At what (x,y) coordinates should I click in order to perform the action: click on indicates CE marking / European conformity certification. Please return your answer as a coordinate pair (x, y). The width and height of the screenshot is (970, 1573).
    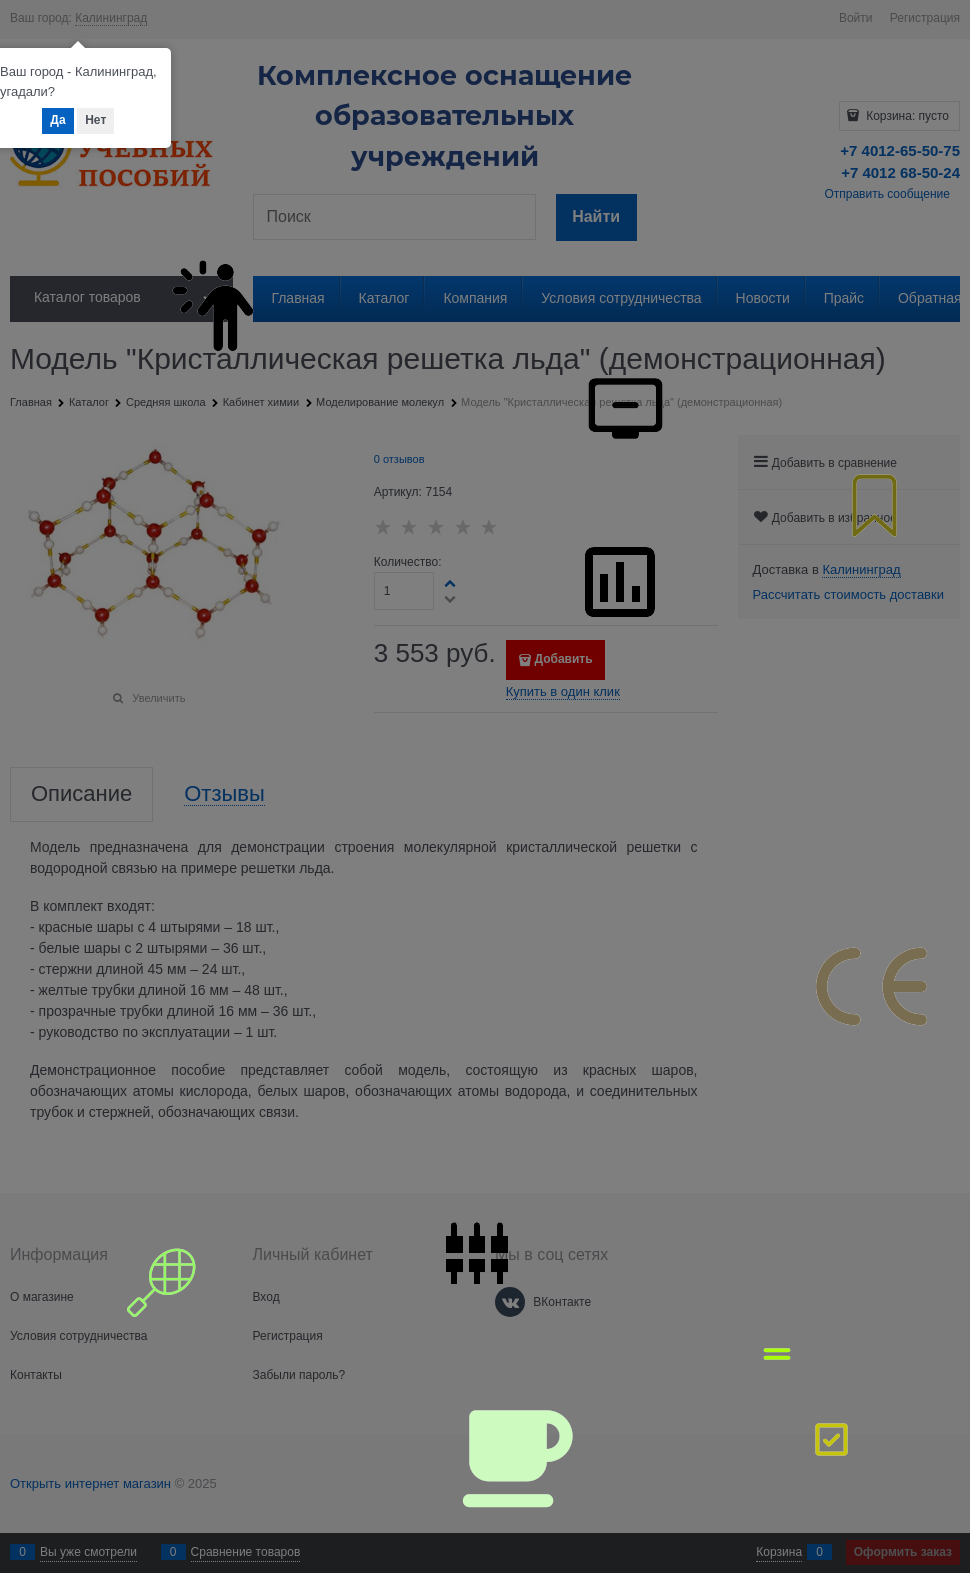
    Looking at the image, I should click on (871, 986).